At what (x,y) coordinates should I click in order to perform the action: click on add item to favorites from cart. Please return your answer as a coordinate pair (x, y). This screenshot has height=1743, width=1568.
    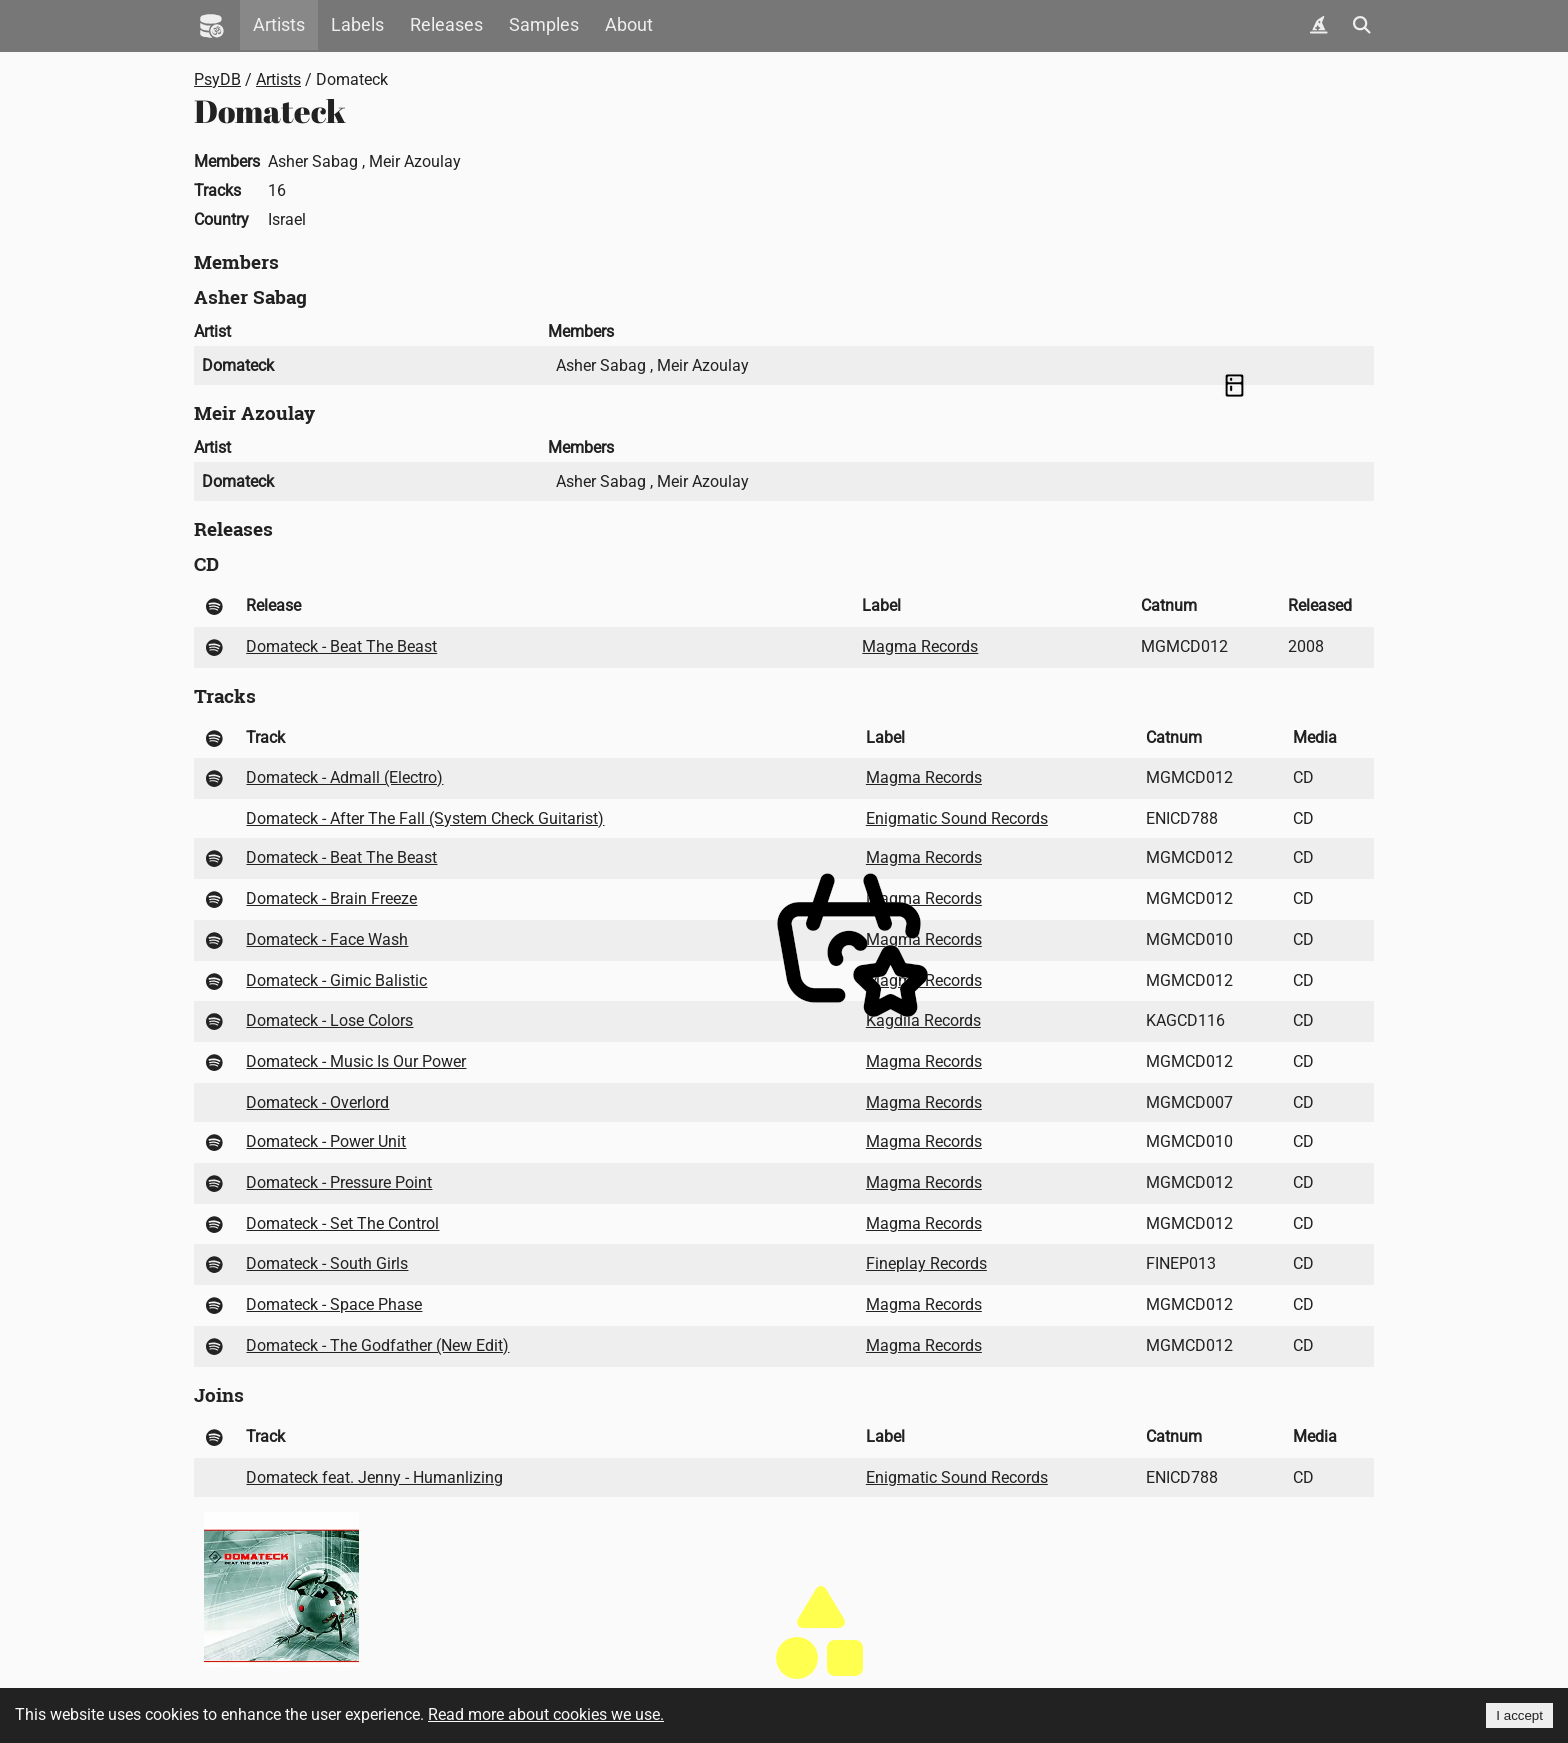
    Looking at the image, I should click on (849, 938).